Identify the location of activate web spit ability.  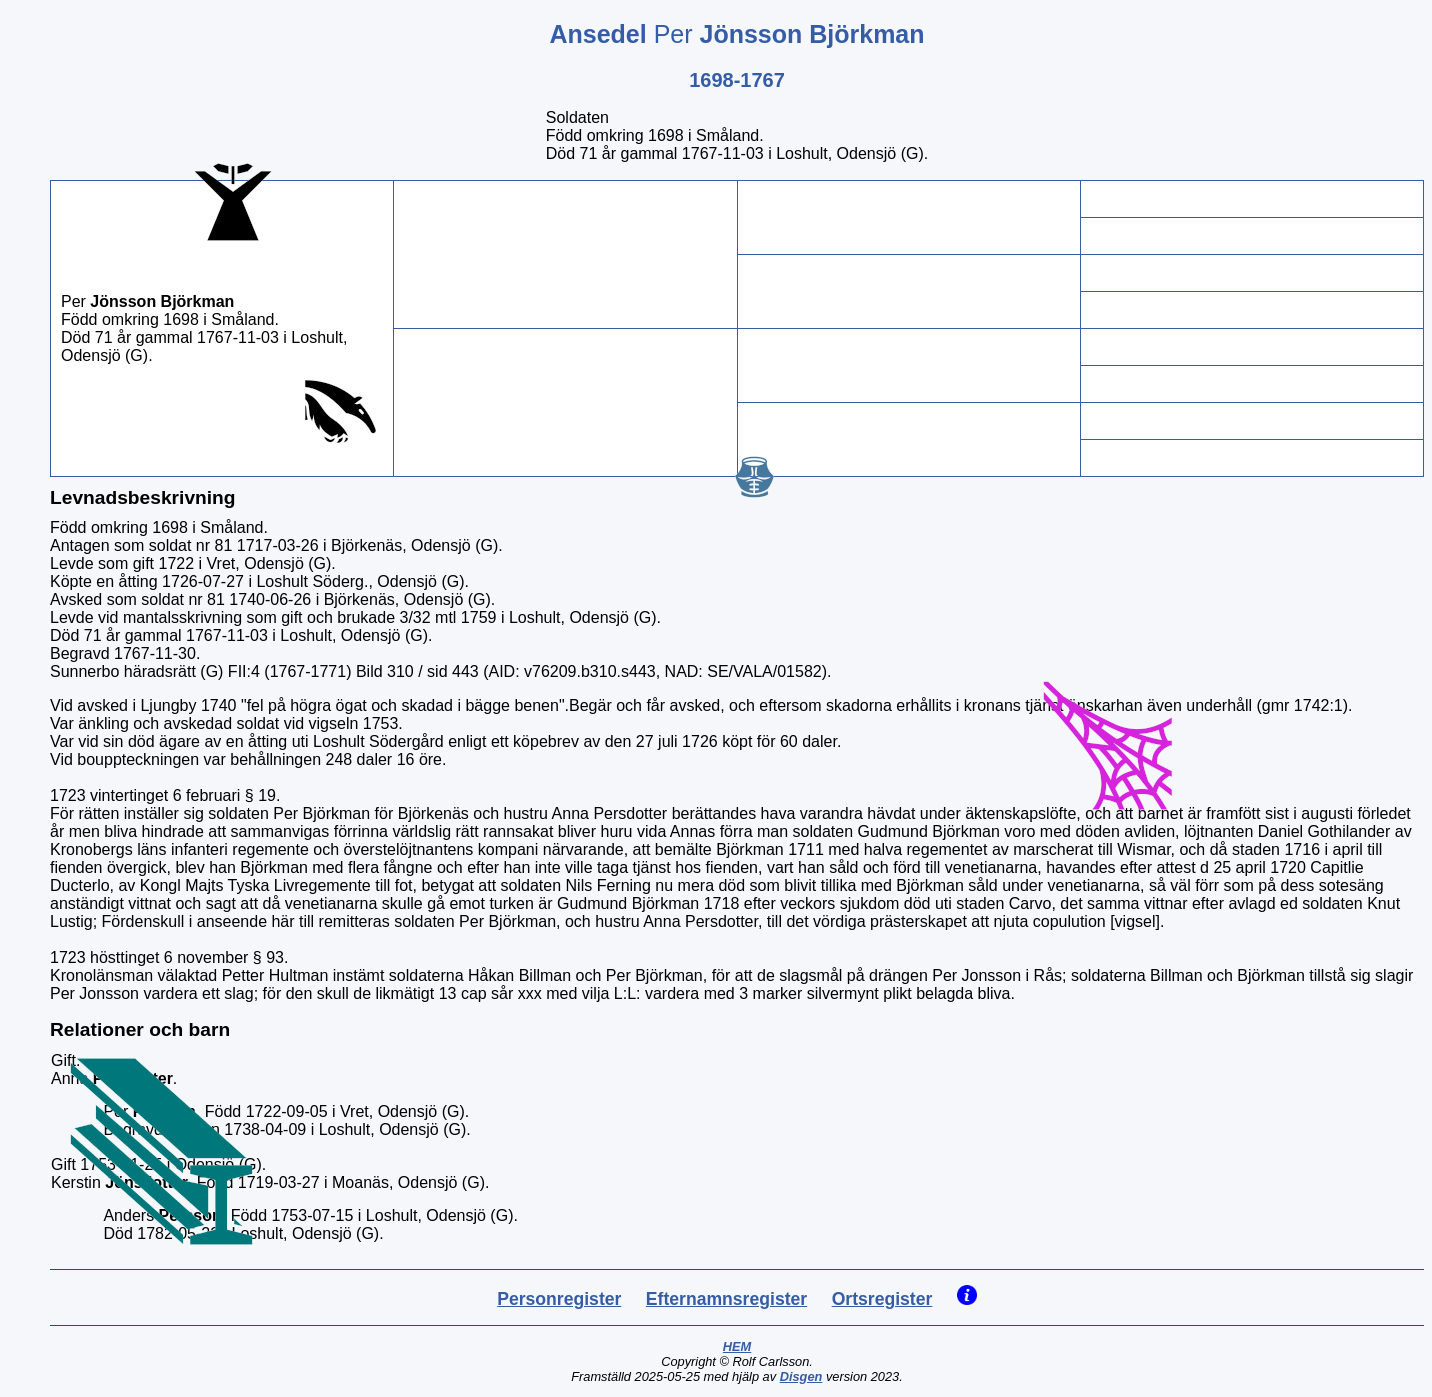
(1107, 746).